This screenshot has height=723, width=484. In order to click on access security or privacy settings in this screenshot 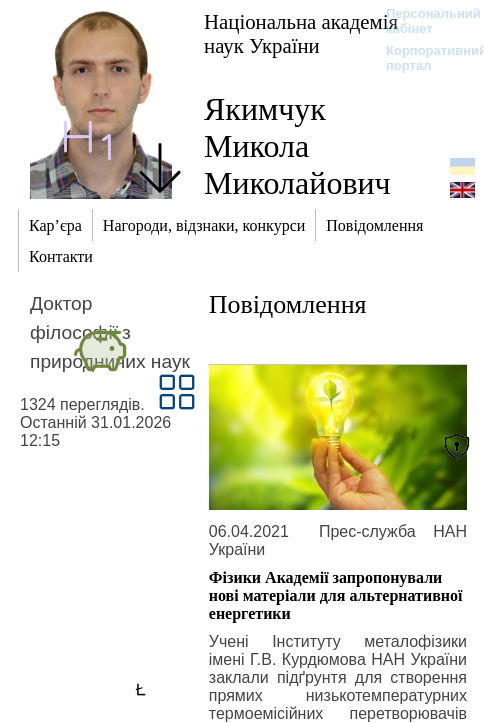, I will do `click(456, 447)`.